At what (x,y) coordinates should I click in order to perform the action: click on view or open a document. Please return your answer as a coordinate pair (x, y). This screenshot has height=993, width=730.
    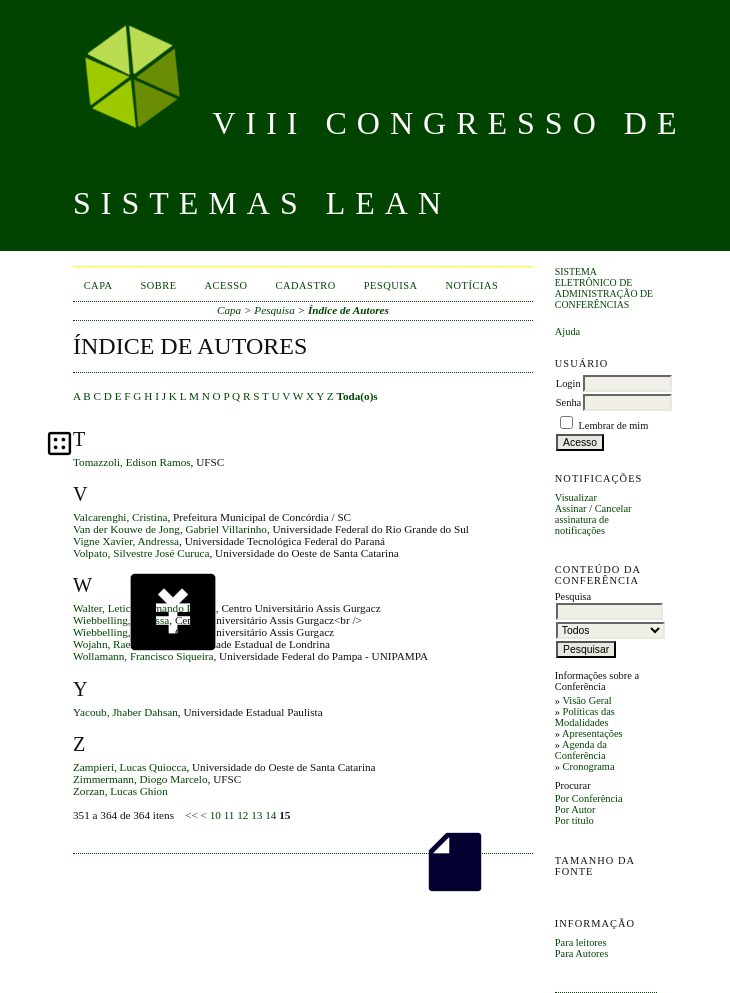
    Looking at the image, I should click on (455, 862).